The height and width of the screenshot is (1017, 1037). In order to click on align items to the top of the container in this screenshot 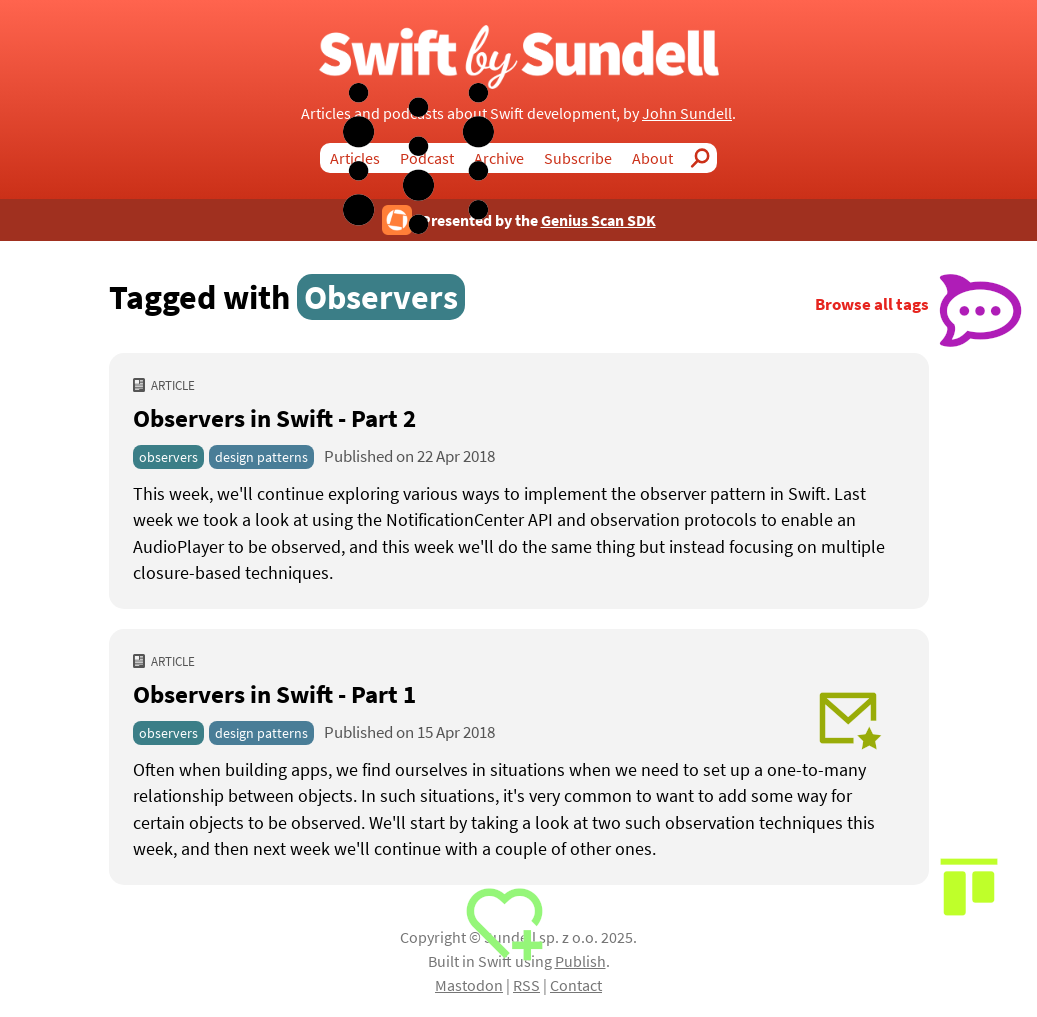, I will do `click(969, 887)`.